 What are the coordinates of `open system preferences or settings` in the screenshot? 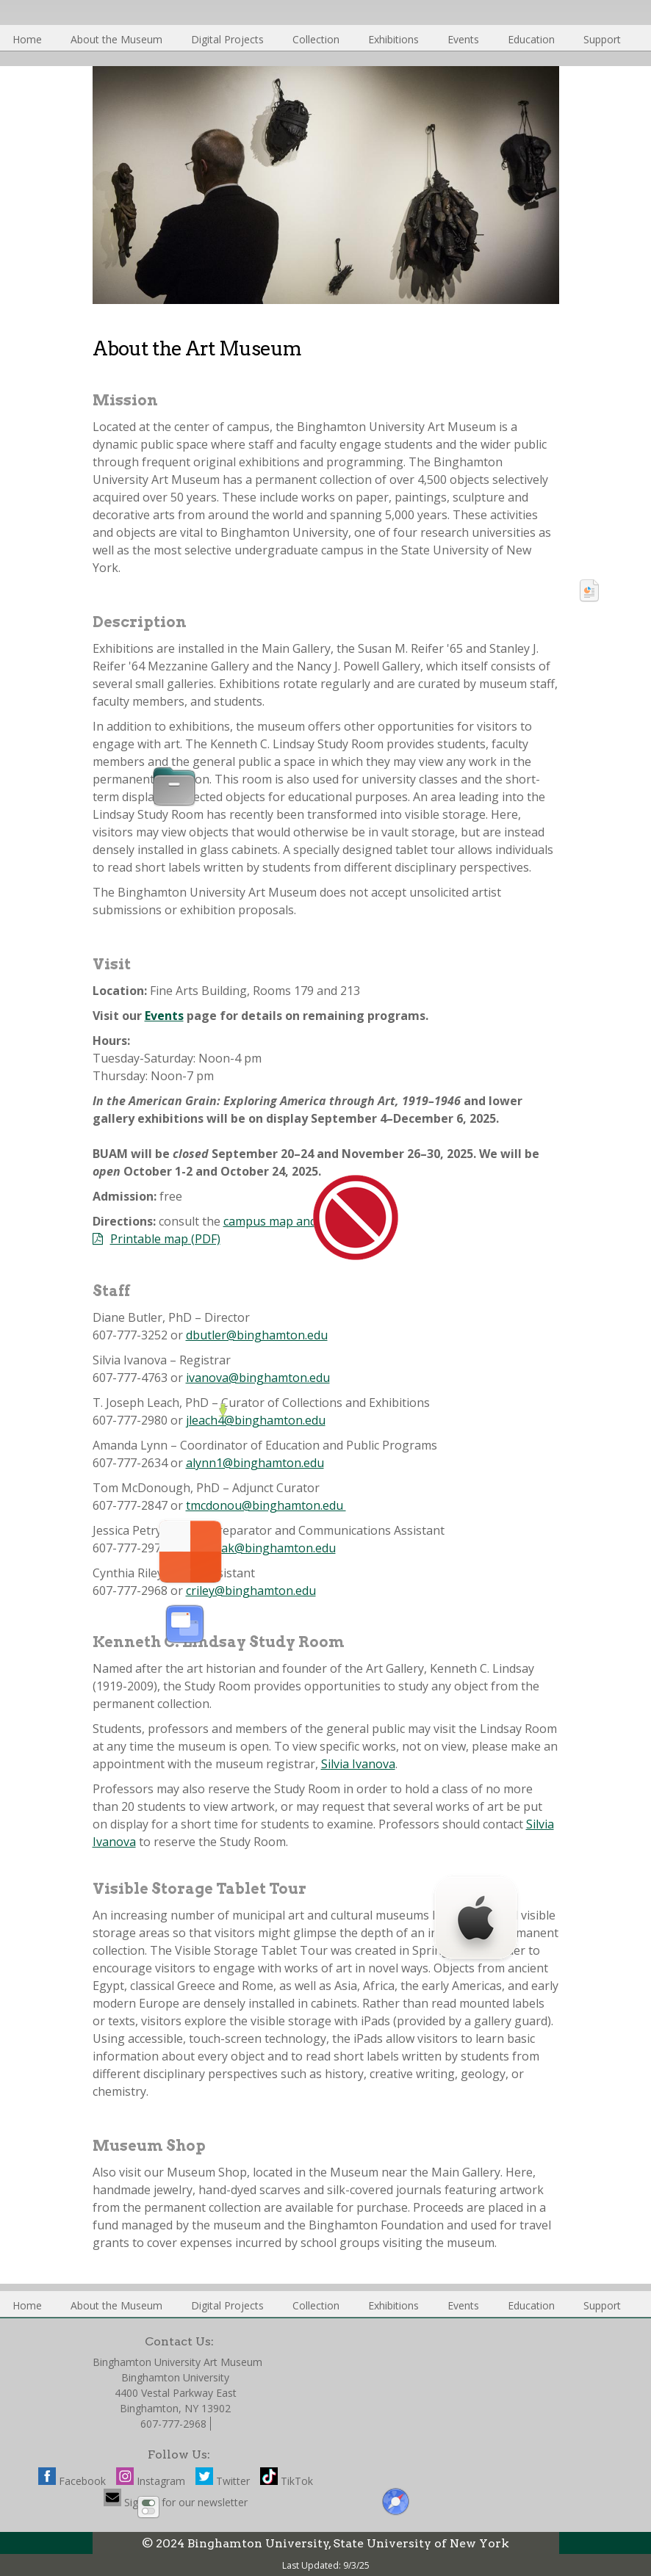 It's located at (475, 1917).